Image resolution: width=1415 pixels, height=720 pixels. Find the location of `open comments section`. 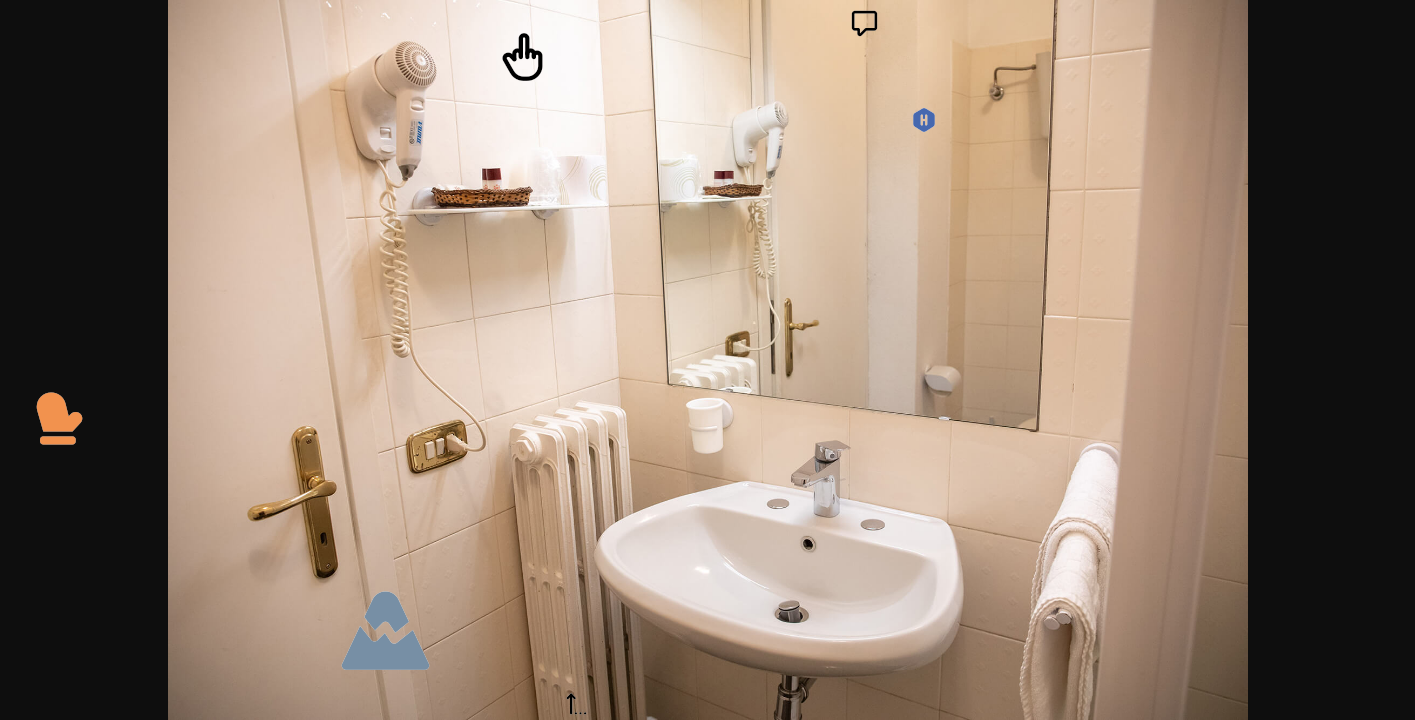

open comments section is located at coordinates (864, 23).